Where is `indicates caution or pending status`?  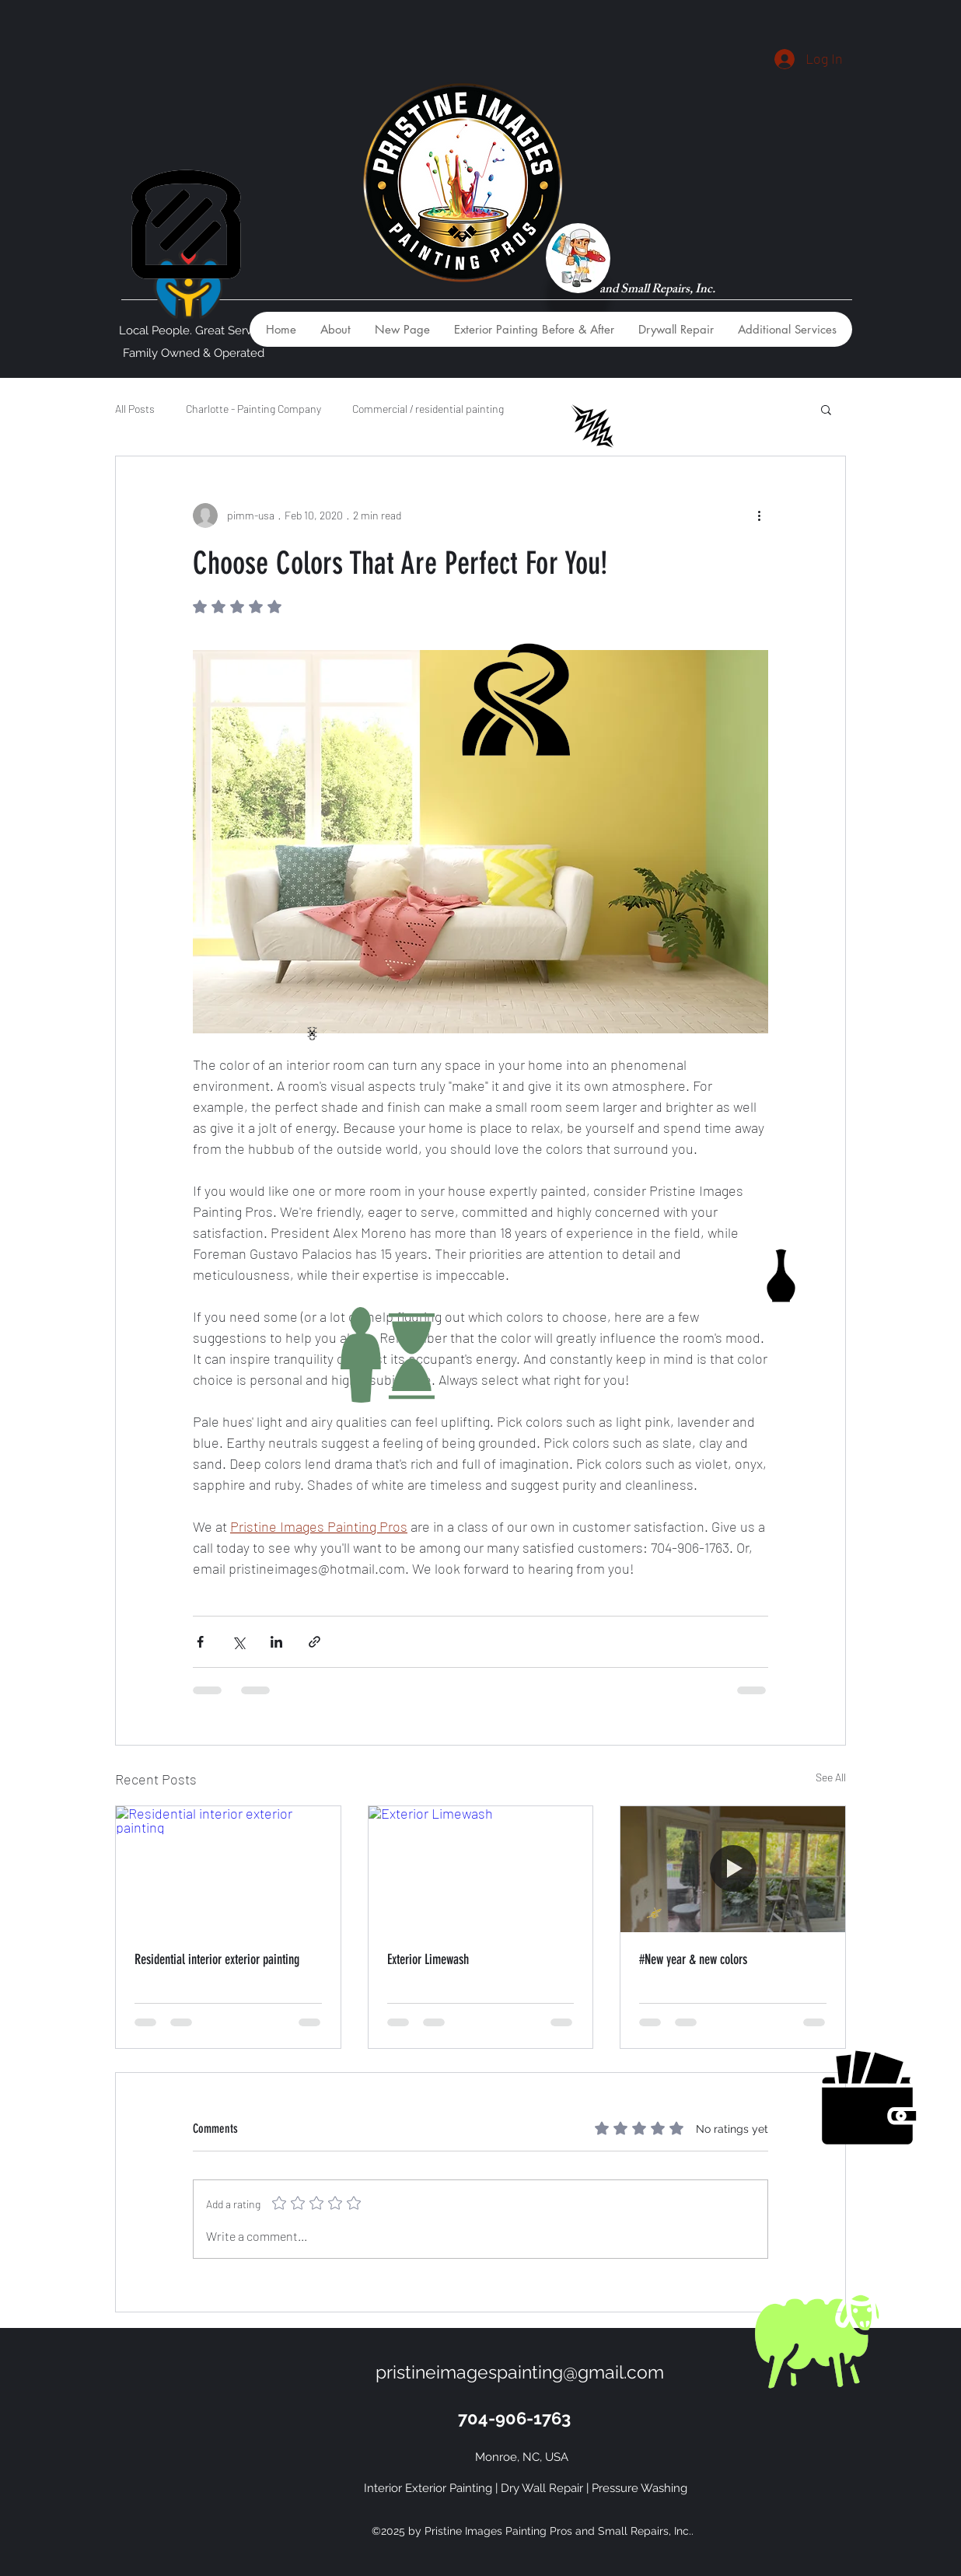 indicates caution or pending status is located at coordinates (312, 1033).